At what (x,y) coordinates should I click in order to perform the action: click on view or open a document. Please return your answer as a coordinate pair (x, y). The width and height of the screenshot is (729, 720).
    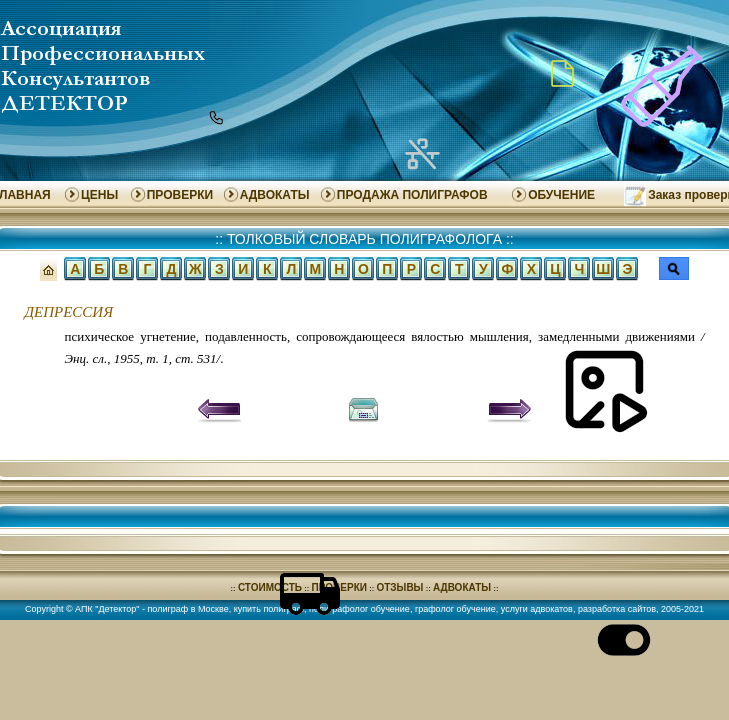
    Looking at the image, I should click on (562, 73).